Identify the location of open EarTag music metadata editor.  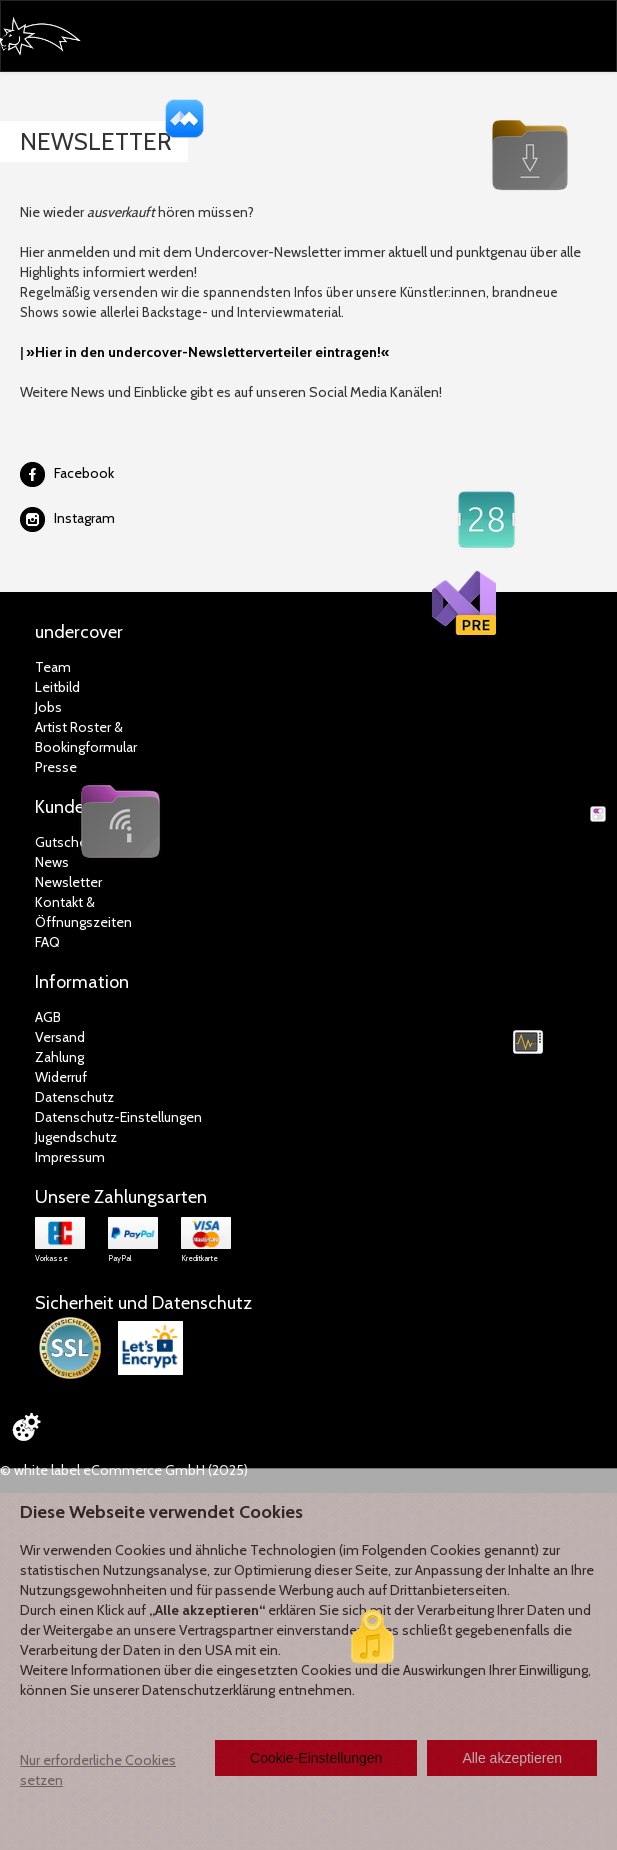
(372, 1636).